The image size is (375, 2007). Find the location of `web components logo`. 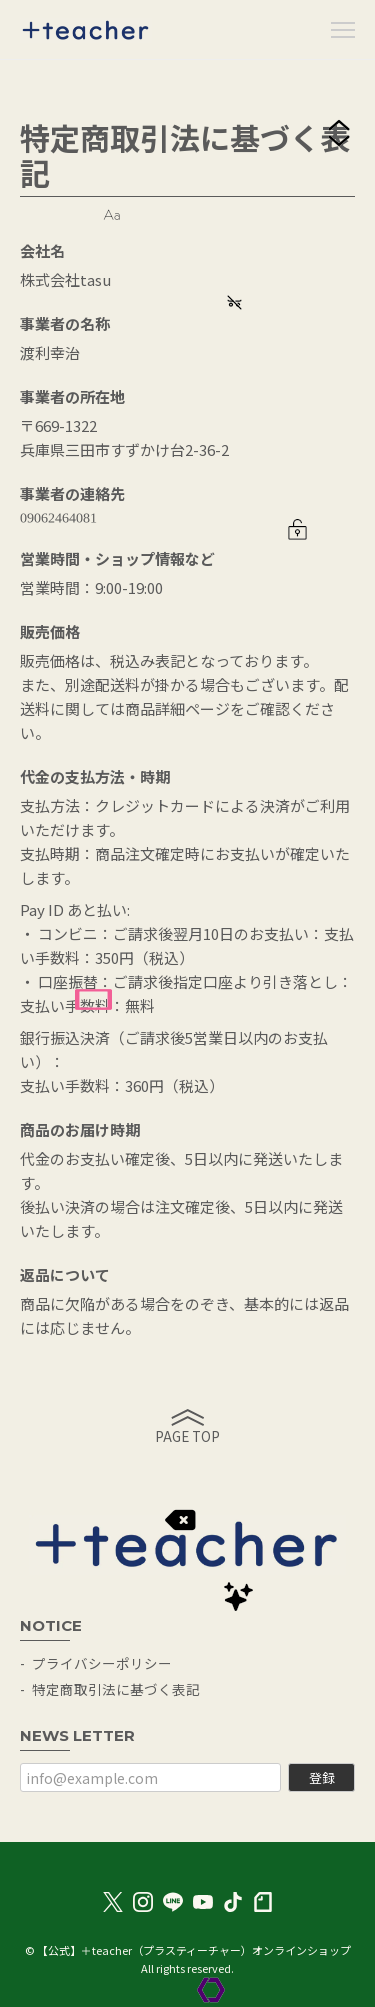

web components logo is located at coordinates (211, 1990).